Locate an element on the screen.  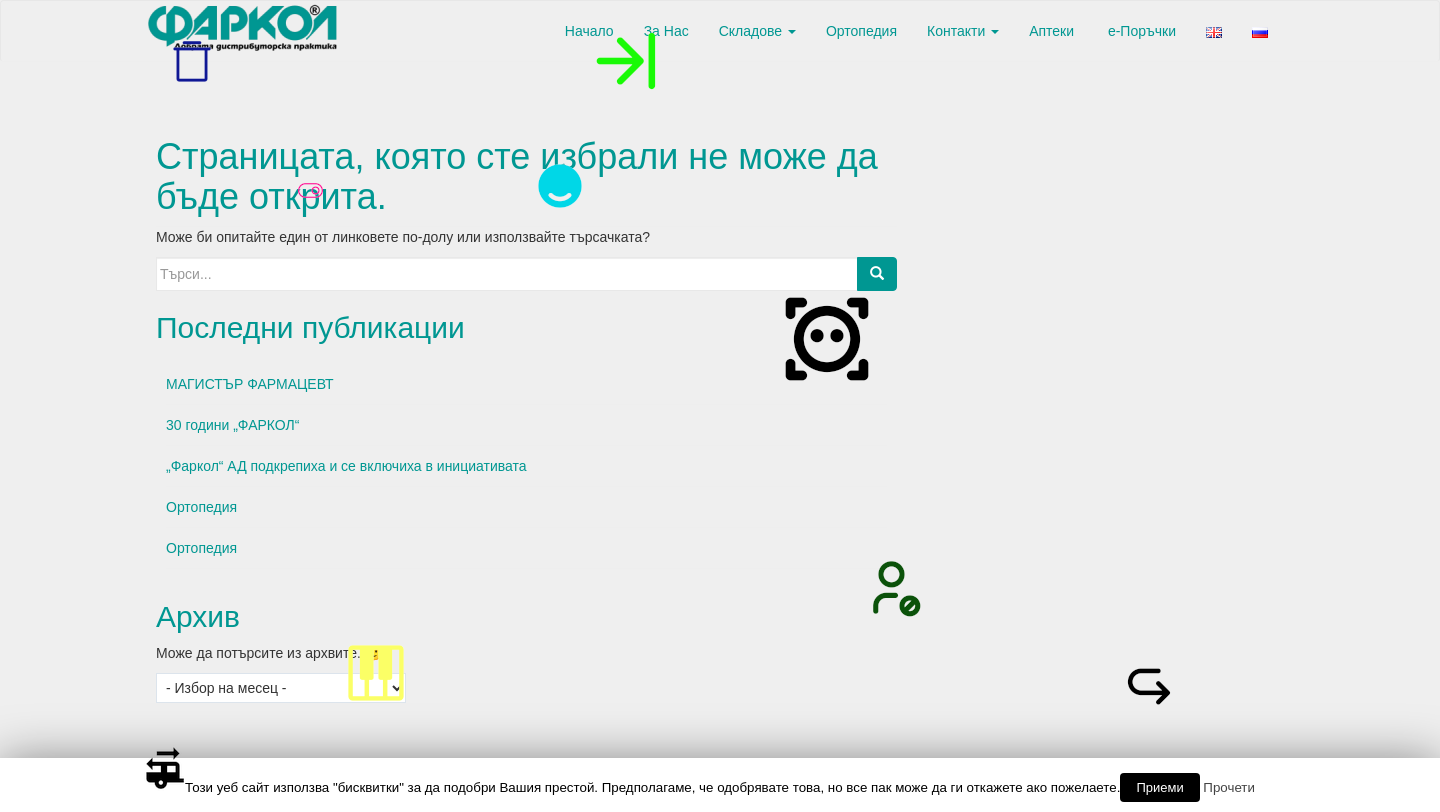
indicates RV hookup availability at a location is located at coordinates (163, 768).